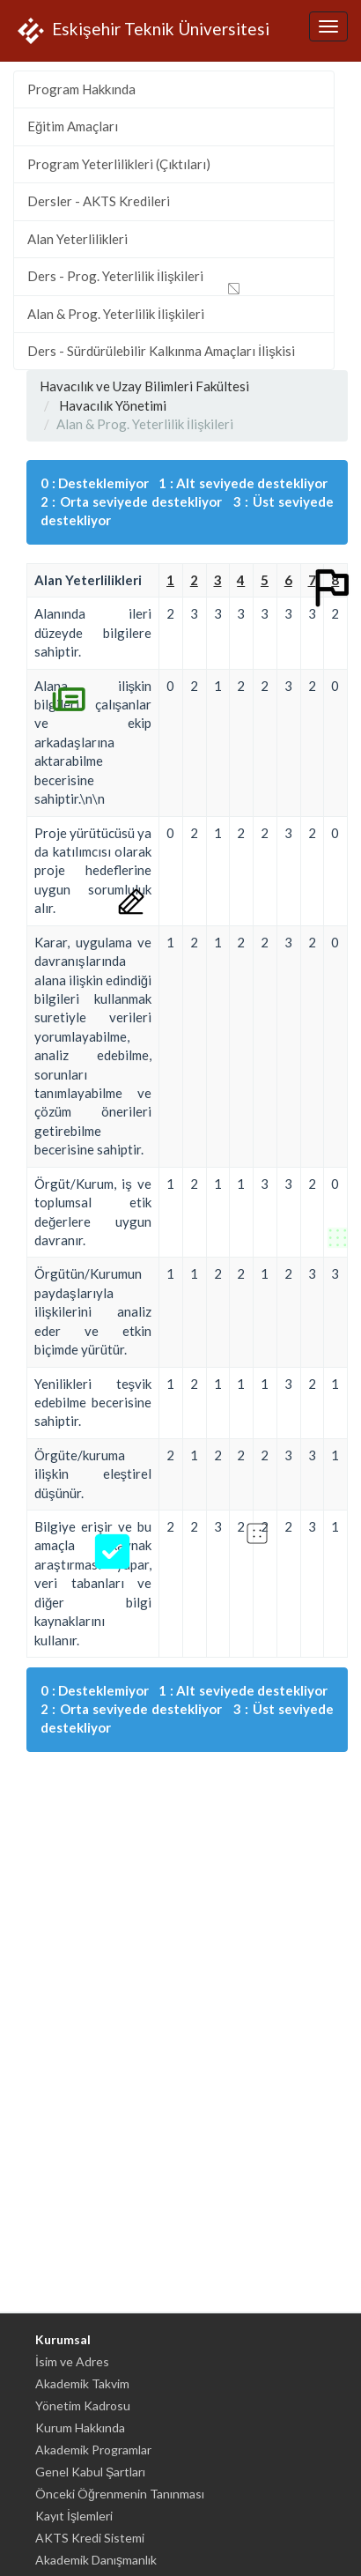 Image resolution: width=361 pixels, height=2576 pixels. What do you see at coordinates (130, 902) in the screenshot?
I see `edit text or content` at bounding box center [130, 902].